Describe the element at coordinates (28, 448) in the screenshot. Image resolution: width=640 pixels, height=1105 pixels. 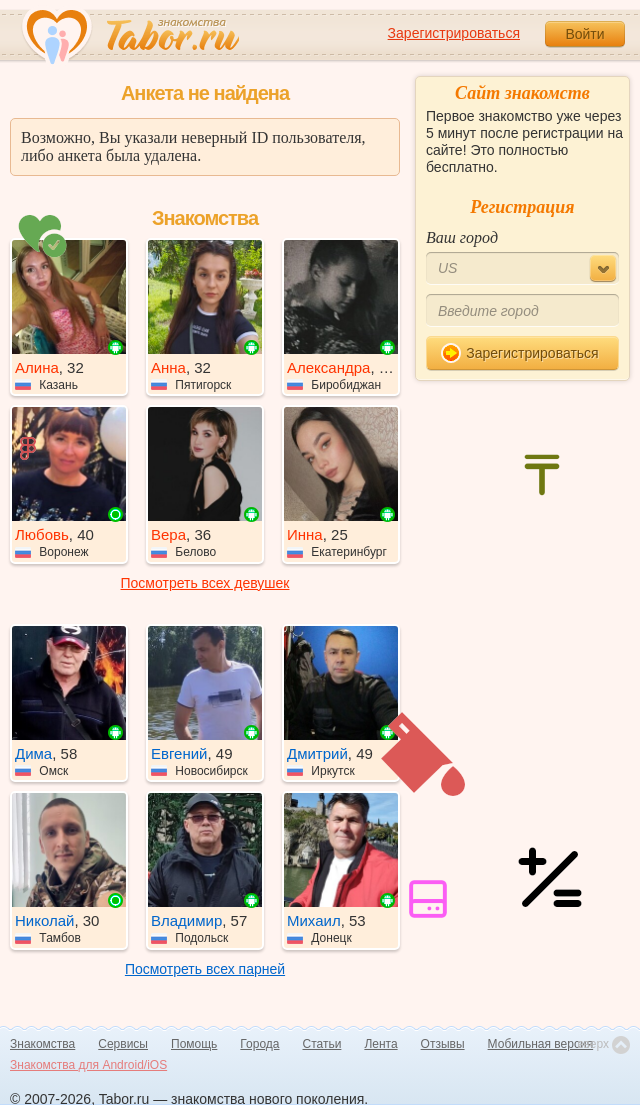
I see `open Figma design tool` at that location.